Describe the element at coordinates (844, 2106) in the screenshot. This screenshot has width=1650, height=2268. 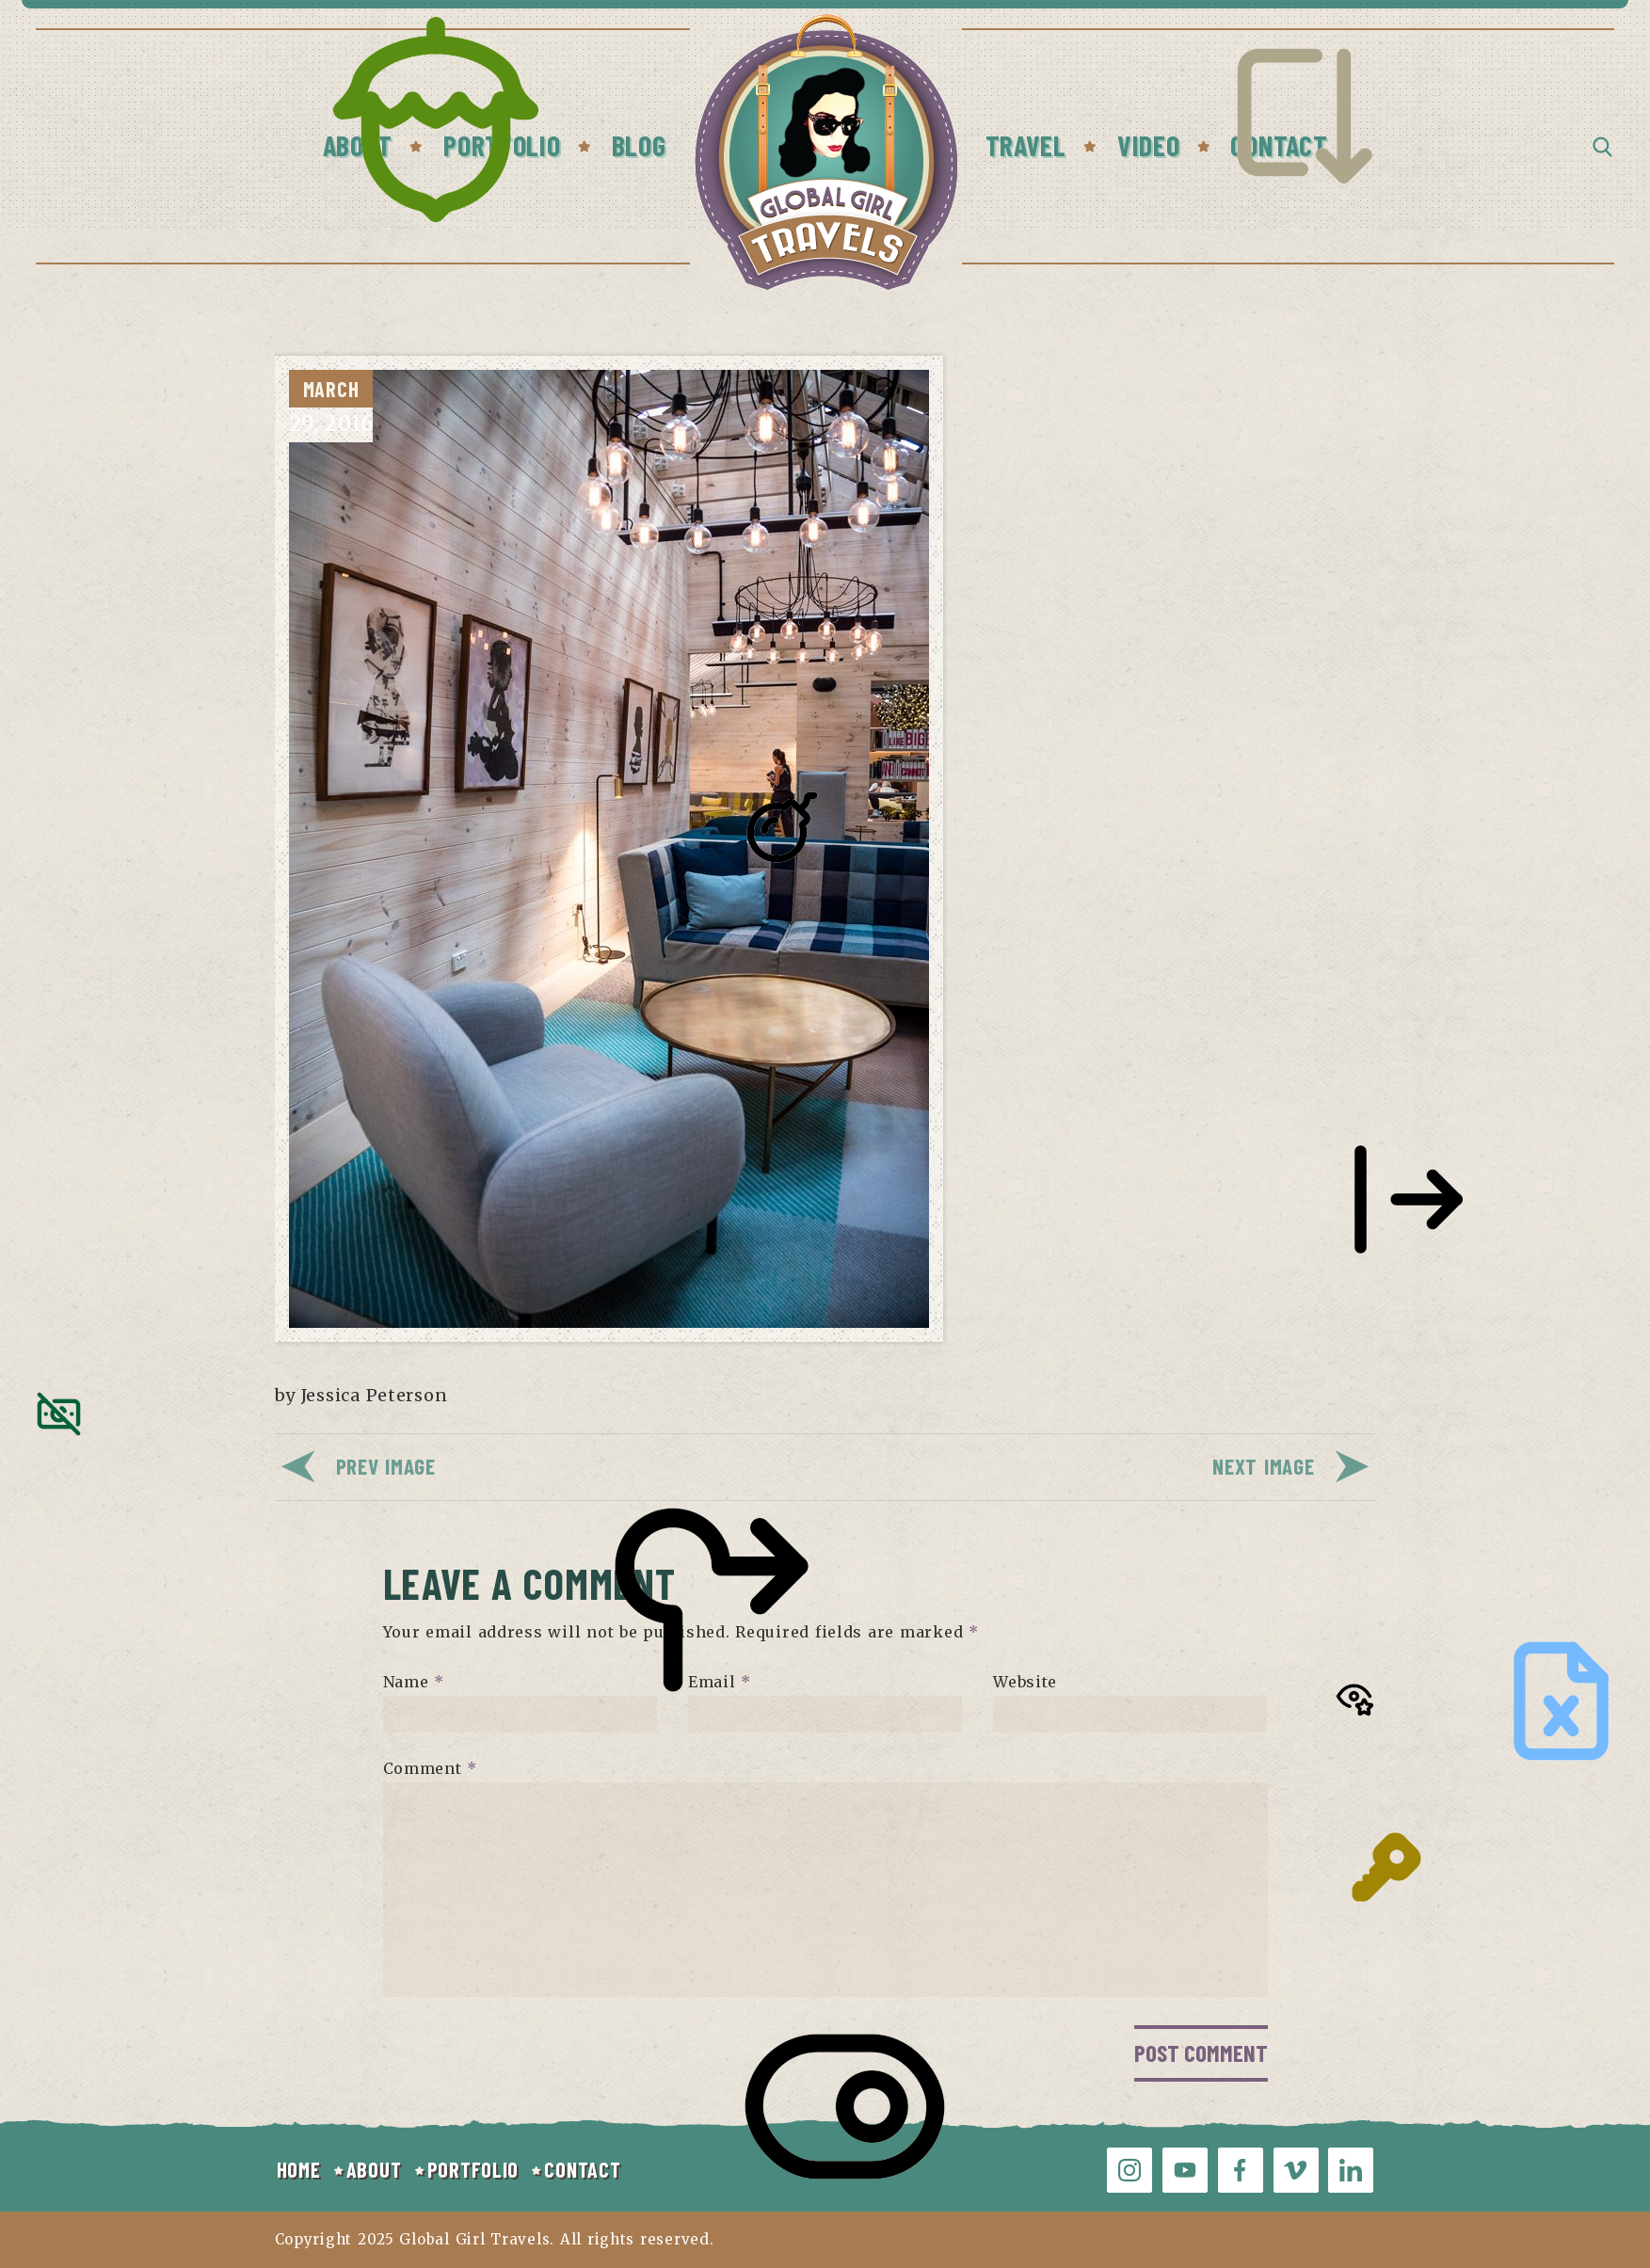
I see `toggle switch in the on/enabled position` at that location.